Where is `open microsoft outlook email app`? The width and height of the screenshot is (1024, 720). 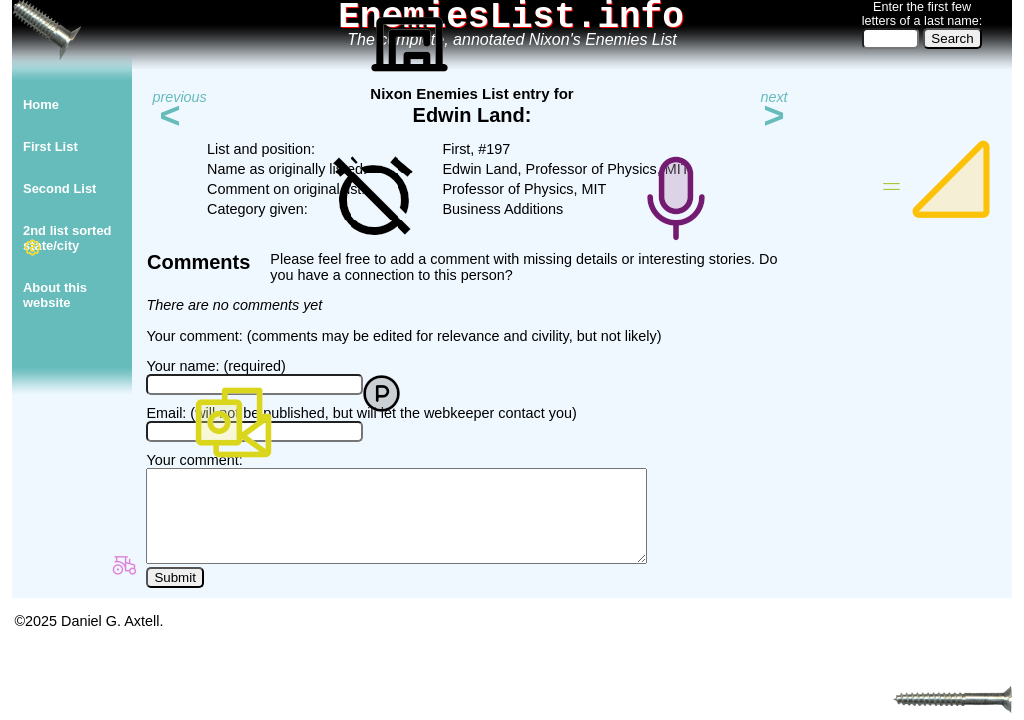 open microsoft outlook email app is located at coordinates (233, 422).